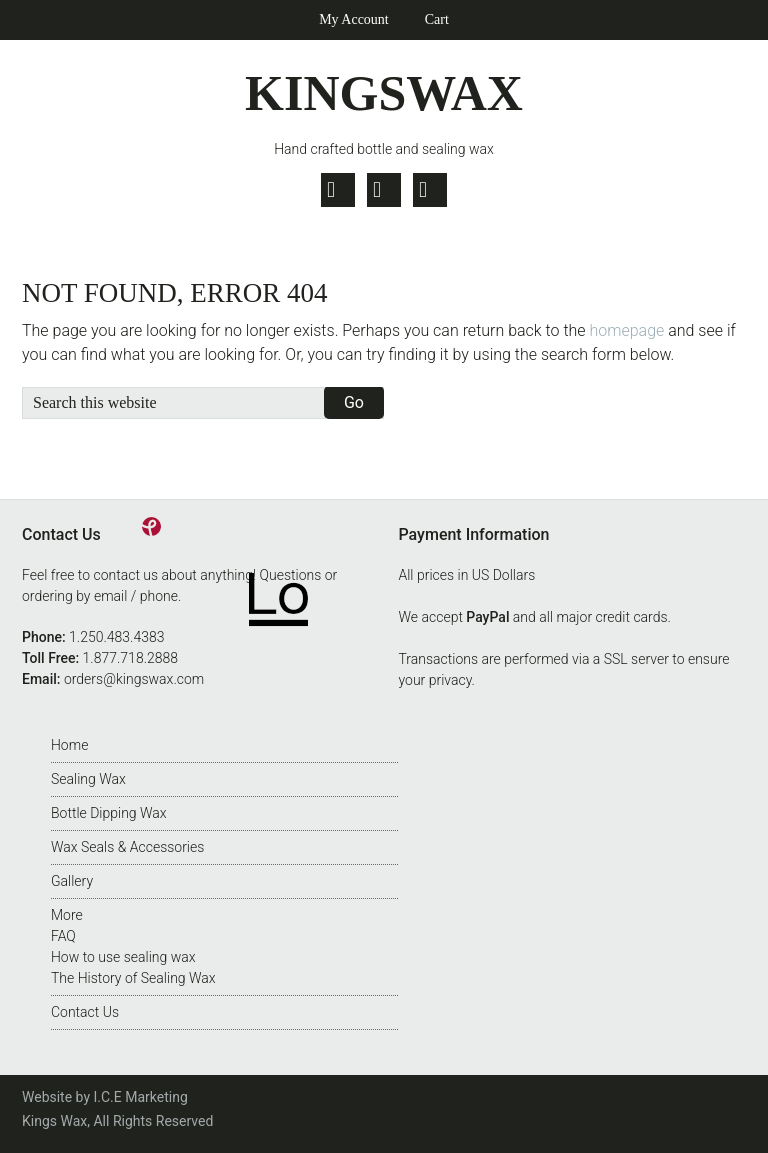 This screenshot has height=1153, width=768. Describe the element at coordinates (151, 526) in the screenshot. I see `open pixlr photo editing app` at that location.